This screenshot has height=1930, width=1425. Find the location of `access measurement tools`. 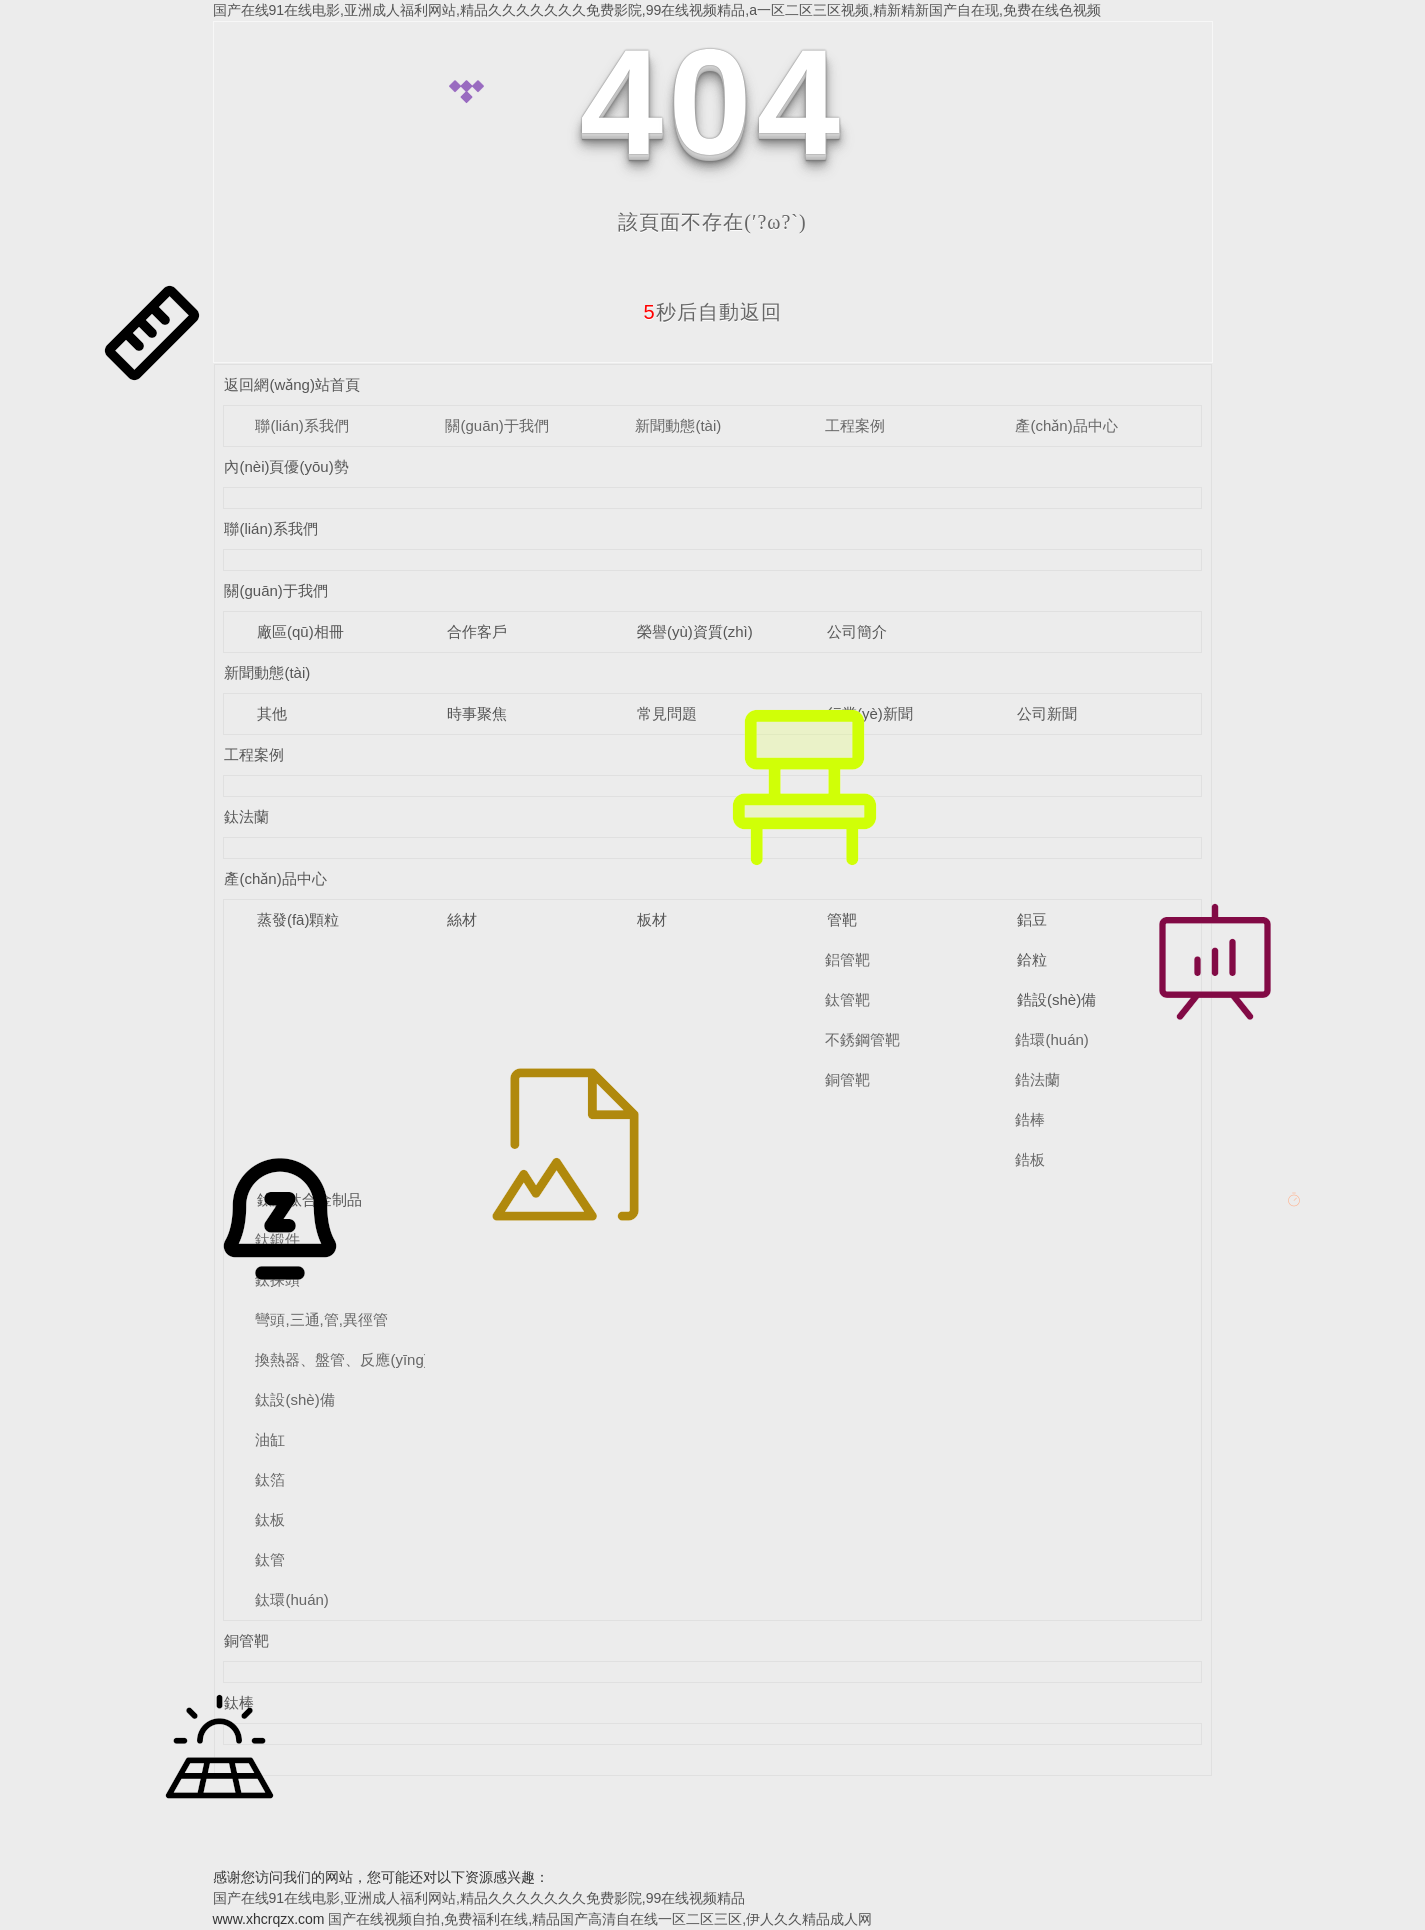

access measurement tools is located at coordinates (152, 333).